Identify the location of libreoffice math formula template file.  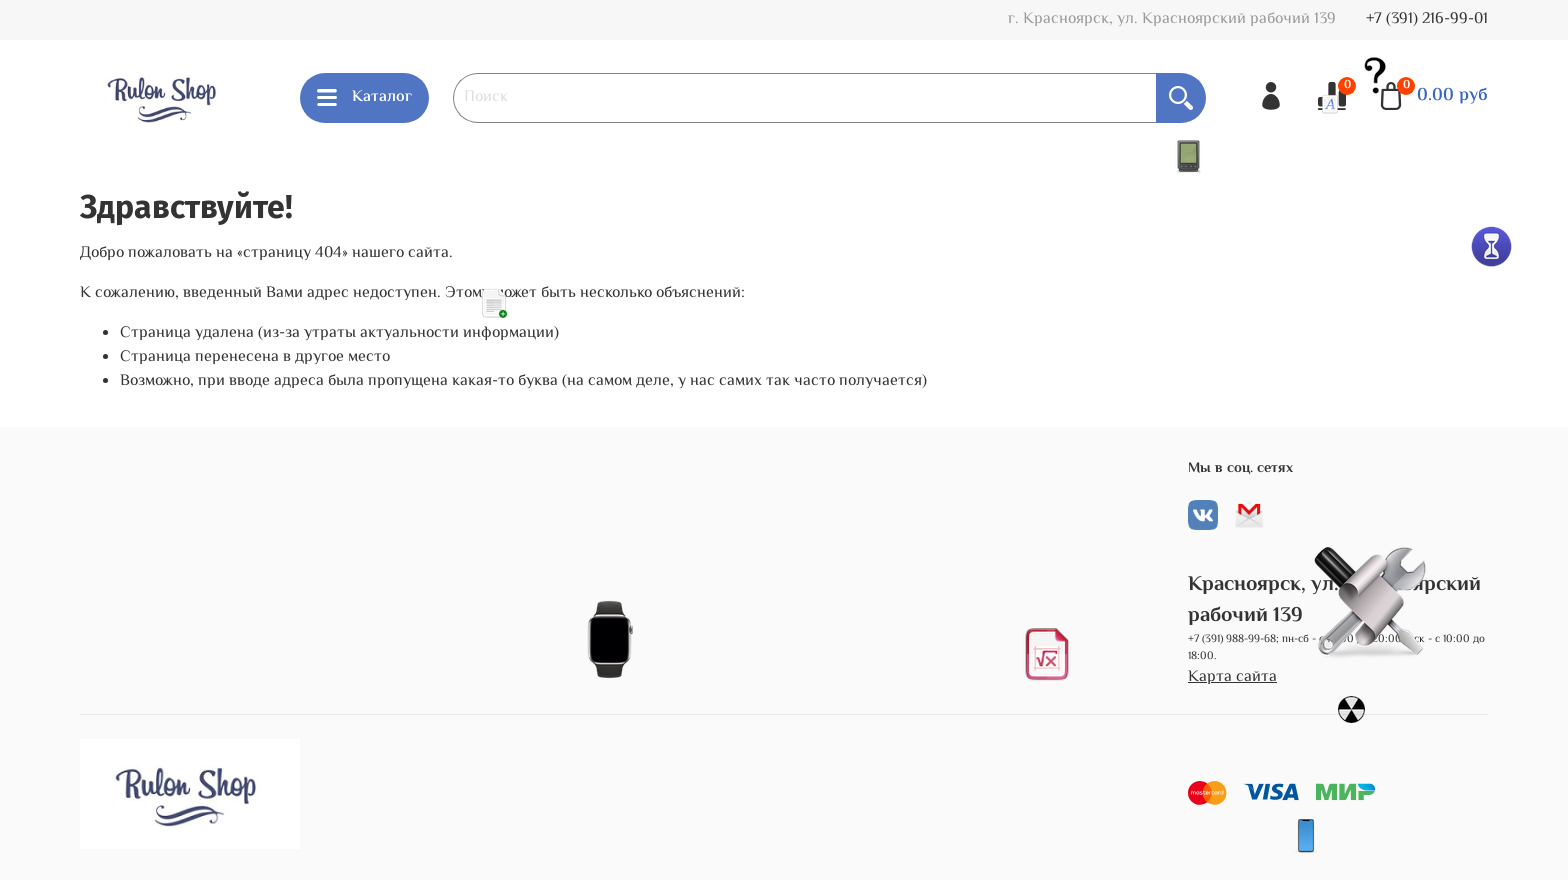
(1047, 654).